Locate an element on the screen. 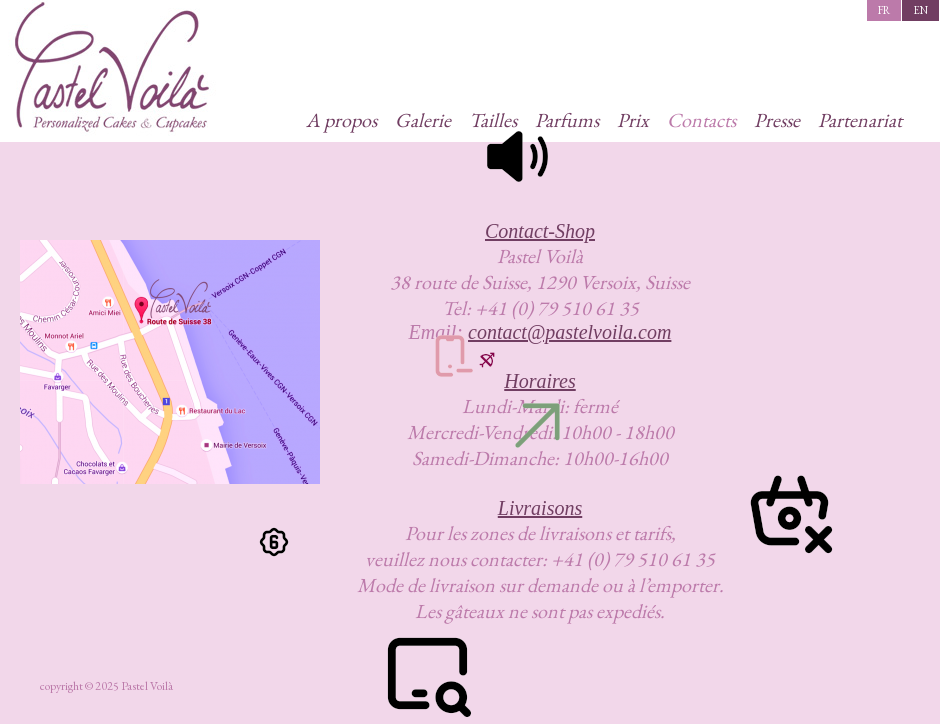  open link in new tab or window is located at coordinates (537, 425).